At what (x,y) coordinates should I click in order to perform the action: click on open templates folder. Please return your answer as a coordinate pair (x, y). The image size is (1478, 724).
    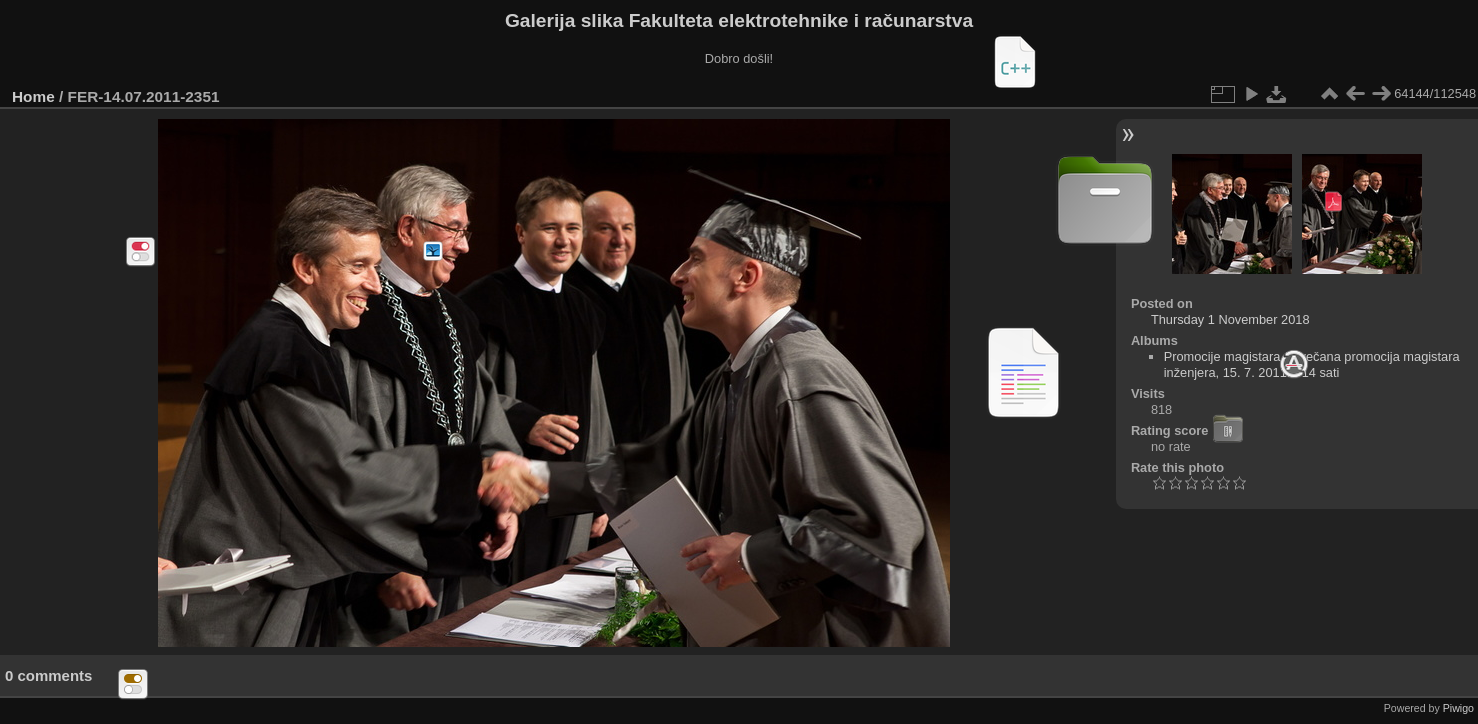
    Looking at the image, I should click on (1228, 428).